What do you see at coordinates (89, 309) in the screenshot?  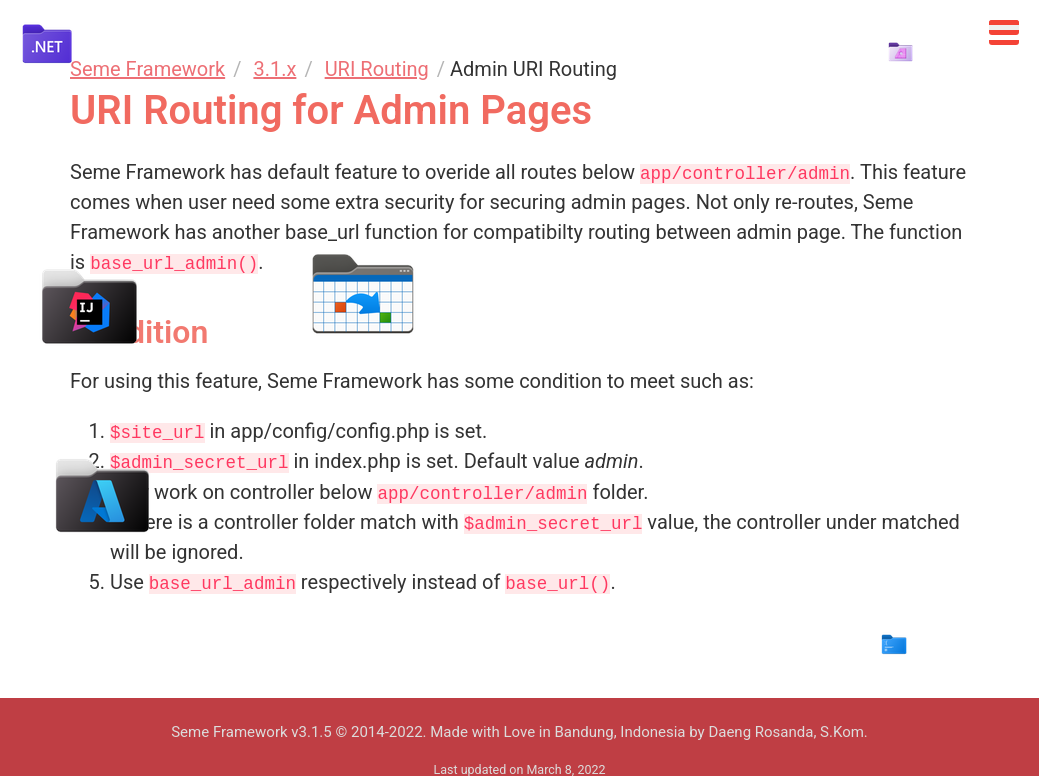 I see `open folder containing IntelliJ IDEA projects` at bounding box center [89, 309].